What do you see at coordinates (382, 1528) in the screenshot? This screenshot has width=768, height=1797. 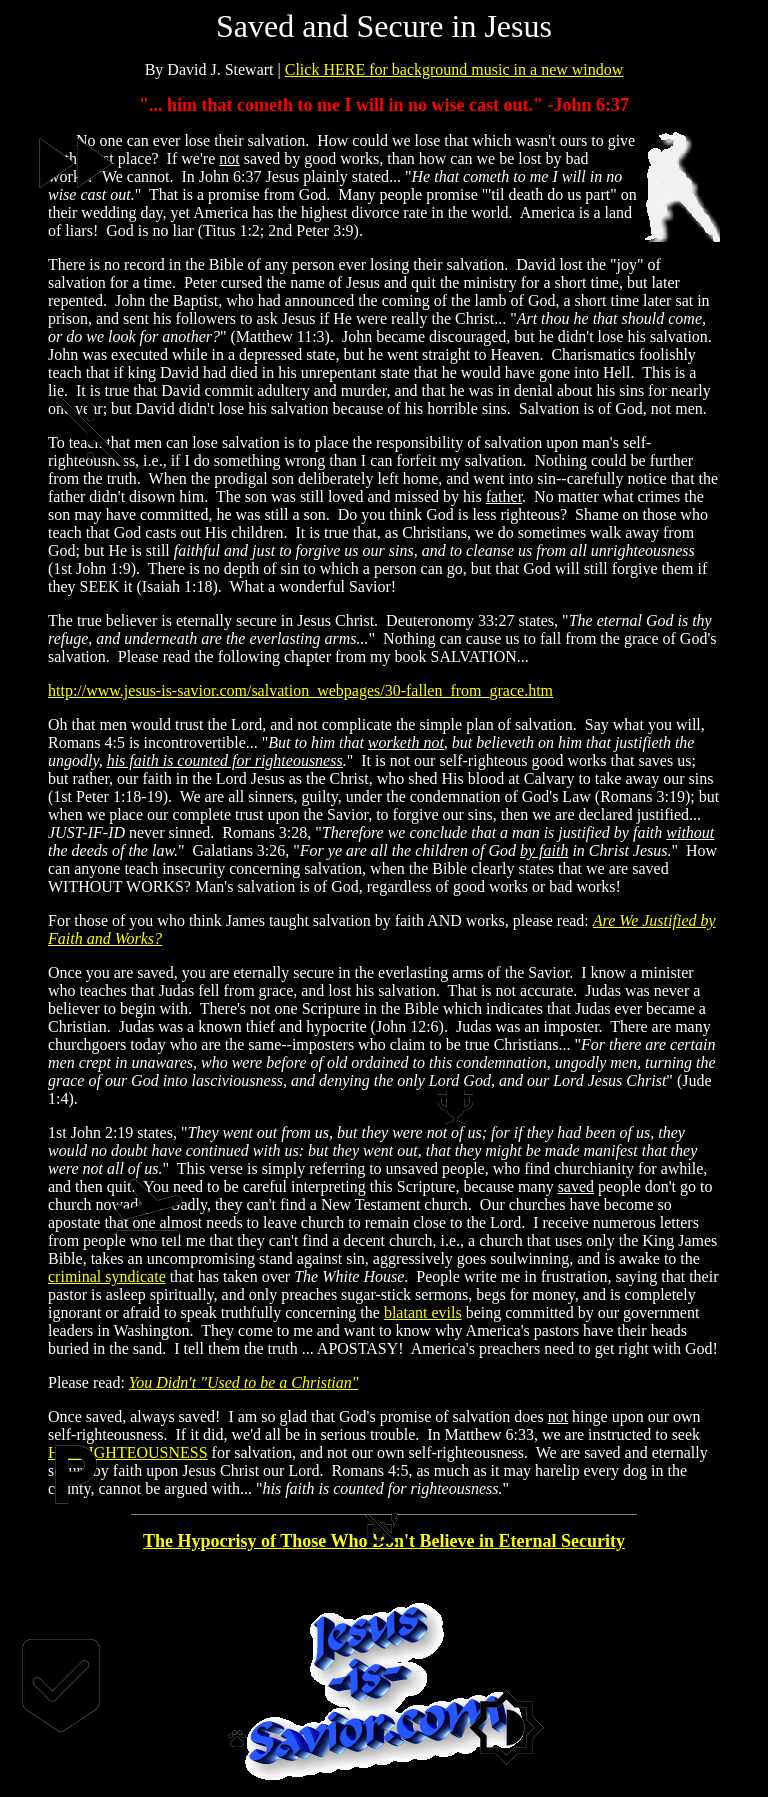 I see `camera flash is disabled` at bounding box center [382, 1528].